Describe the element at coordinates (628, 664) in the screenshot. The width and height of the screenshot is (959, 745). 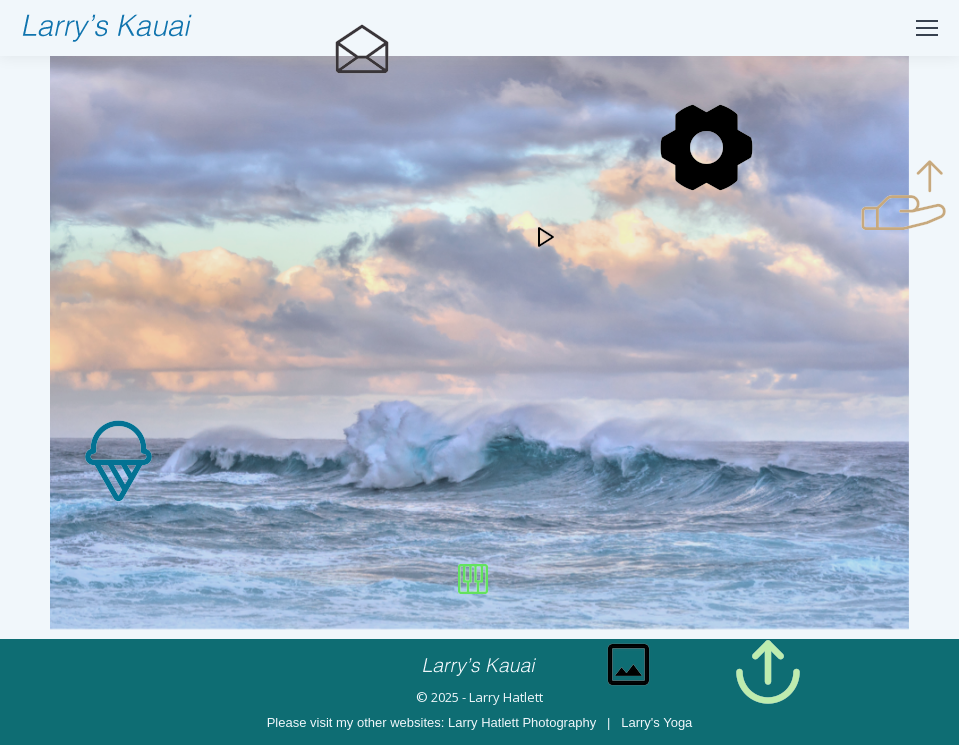
I see `view photos or images` at that location.